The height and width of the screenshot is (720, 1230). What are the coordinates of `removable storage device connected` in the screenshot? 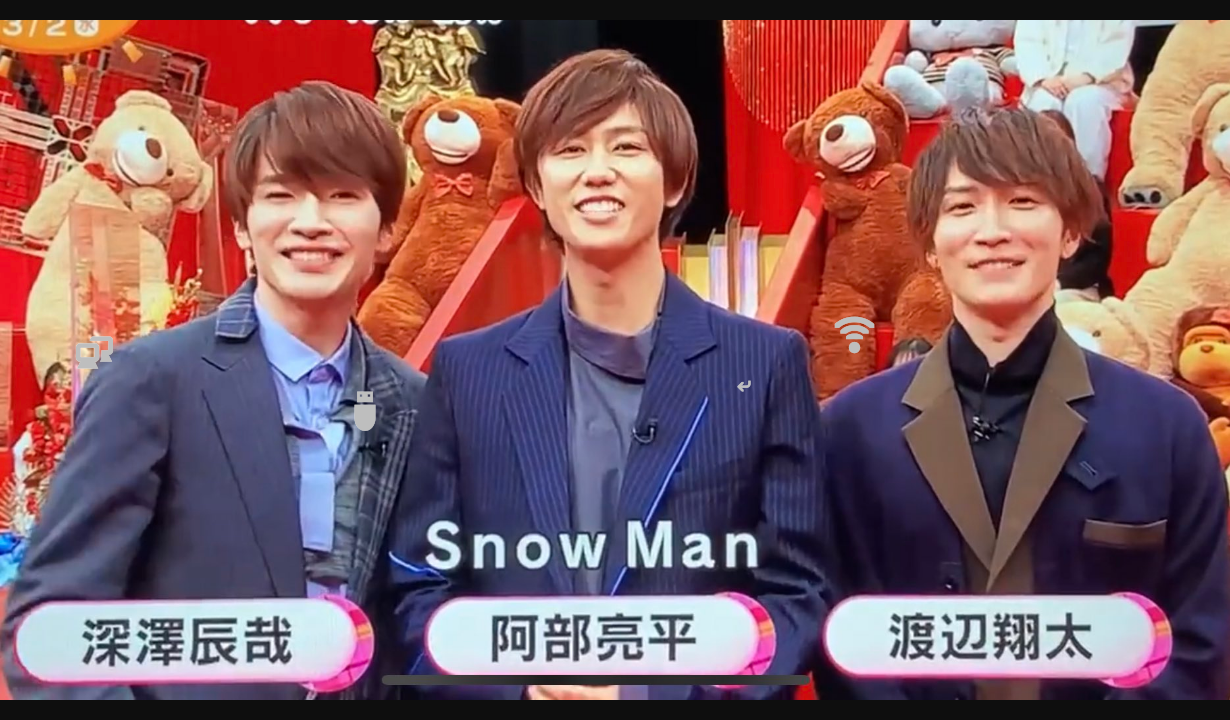 It's located at (365, 410).